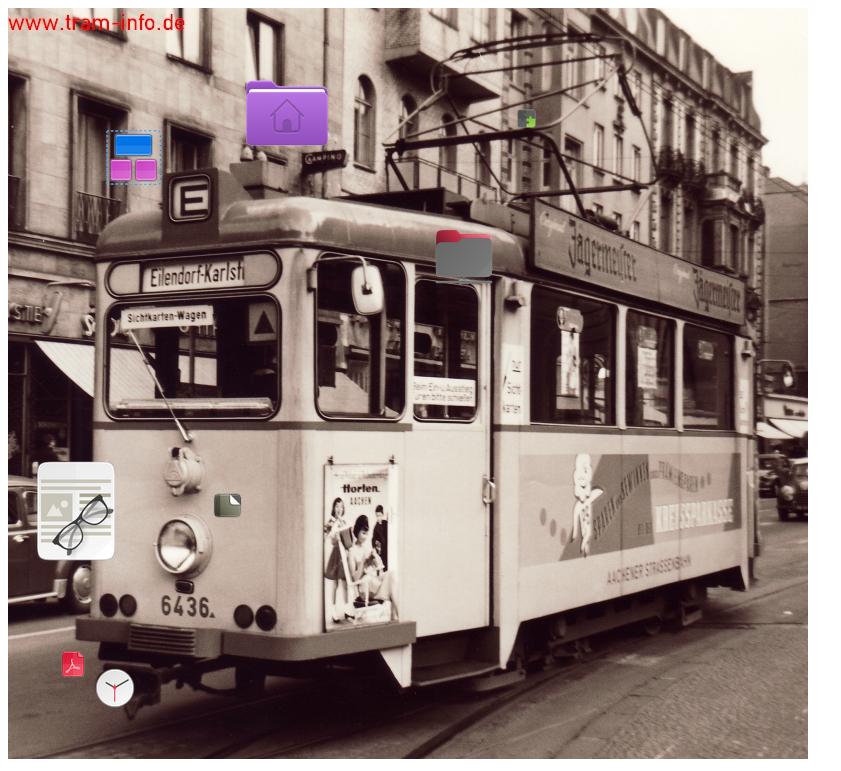 This screenshot has height=771, width=841. What do you see at coordinates (76, 511) in the screenshot?
I see `open documents viewer app` at bounding box center [76, 511].